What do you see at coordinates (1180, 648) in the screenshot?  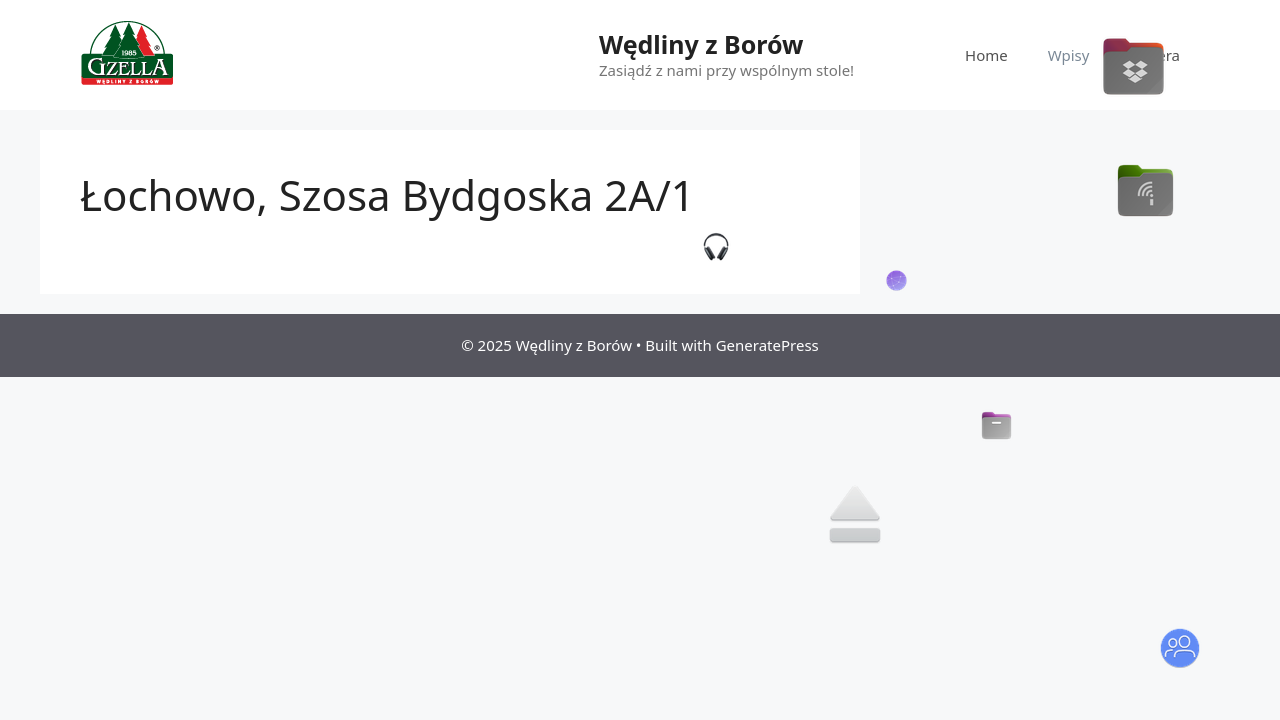 I see `access user account and personal settings` at bounding box center [1180, 648].